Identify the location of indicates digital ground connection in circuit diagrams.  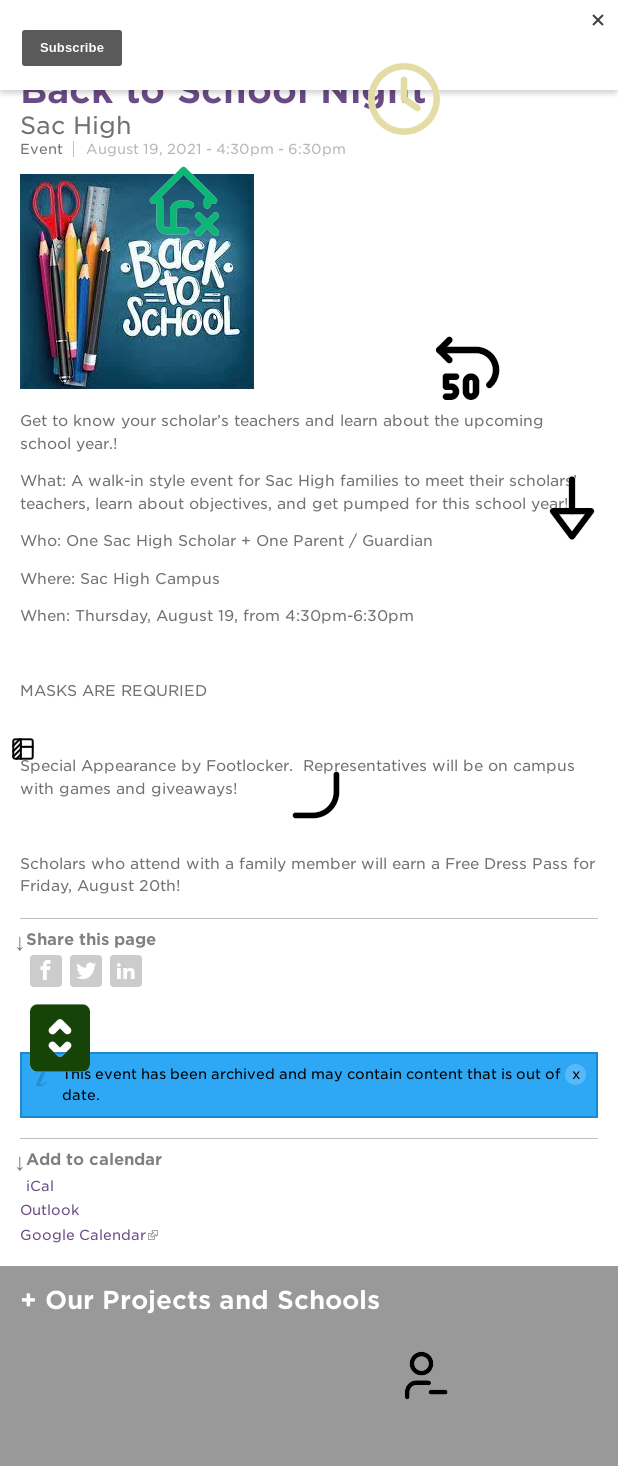
(572, 508).